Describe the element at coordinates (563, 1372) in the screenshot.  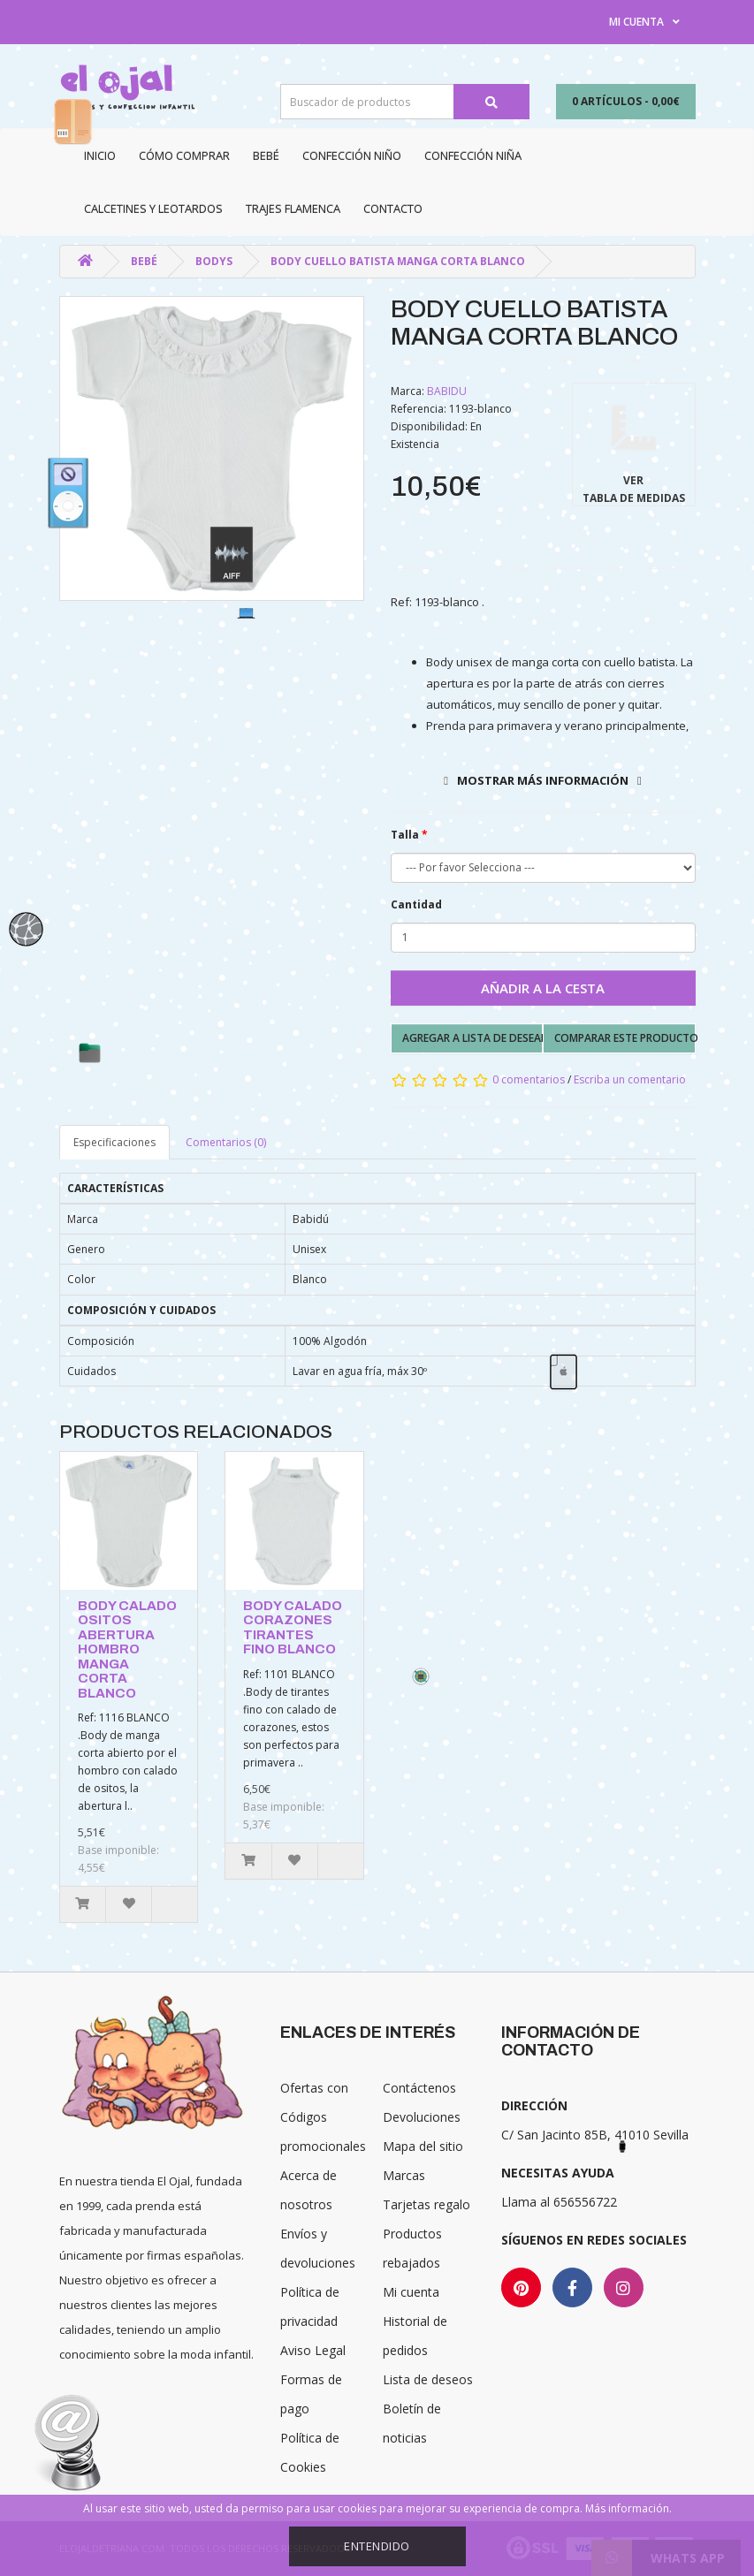
I see `access airport express device in sidebar` at that location.